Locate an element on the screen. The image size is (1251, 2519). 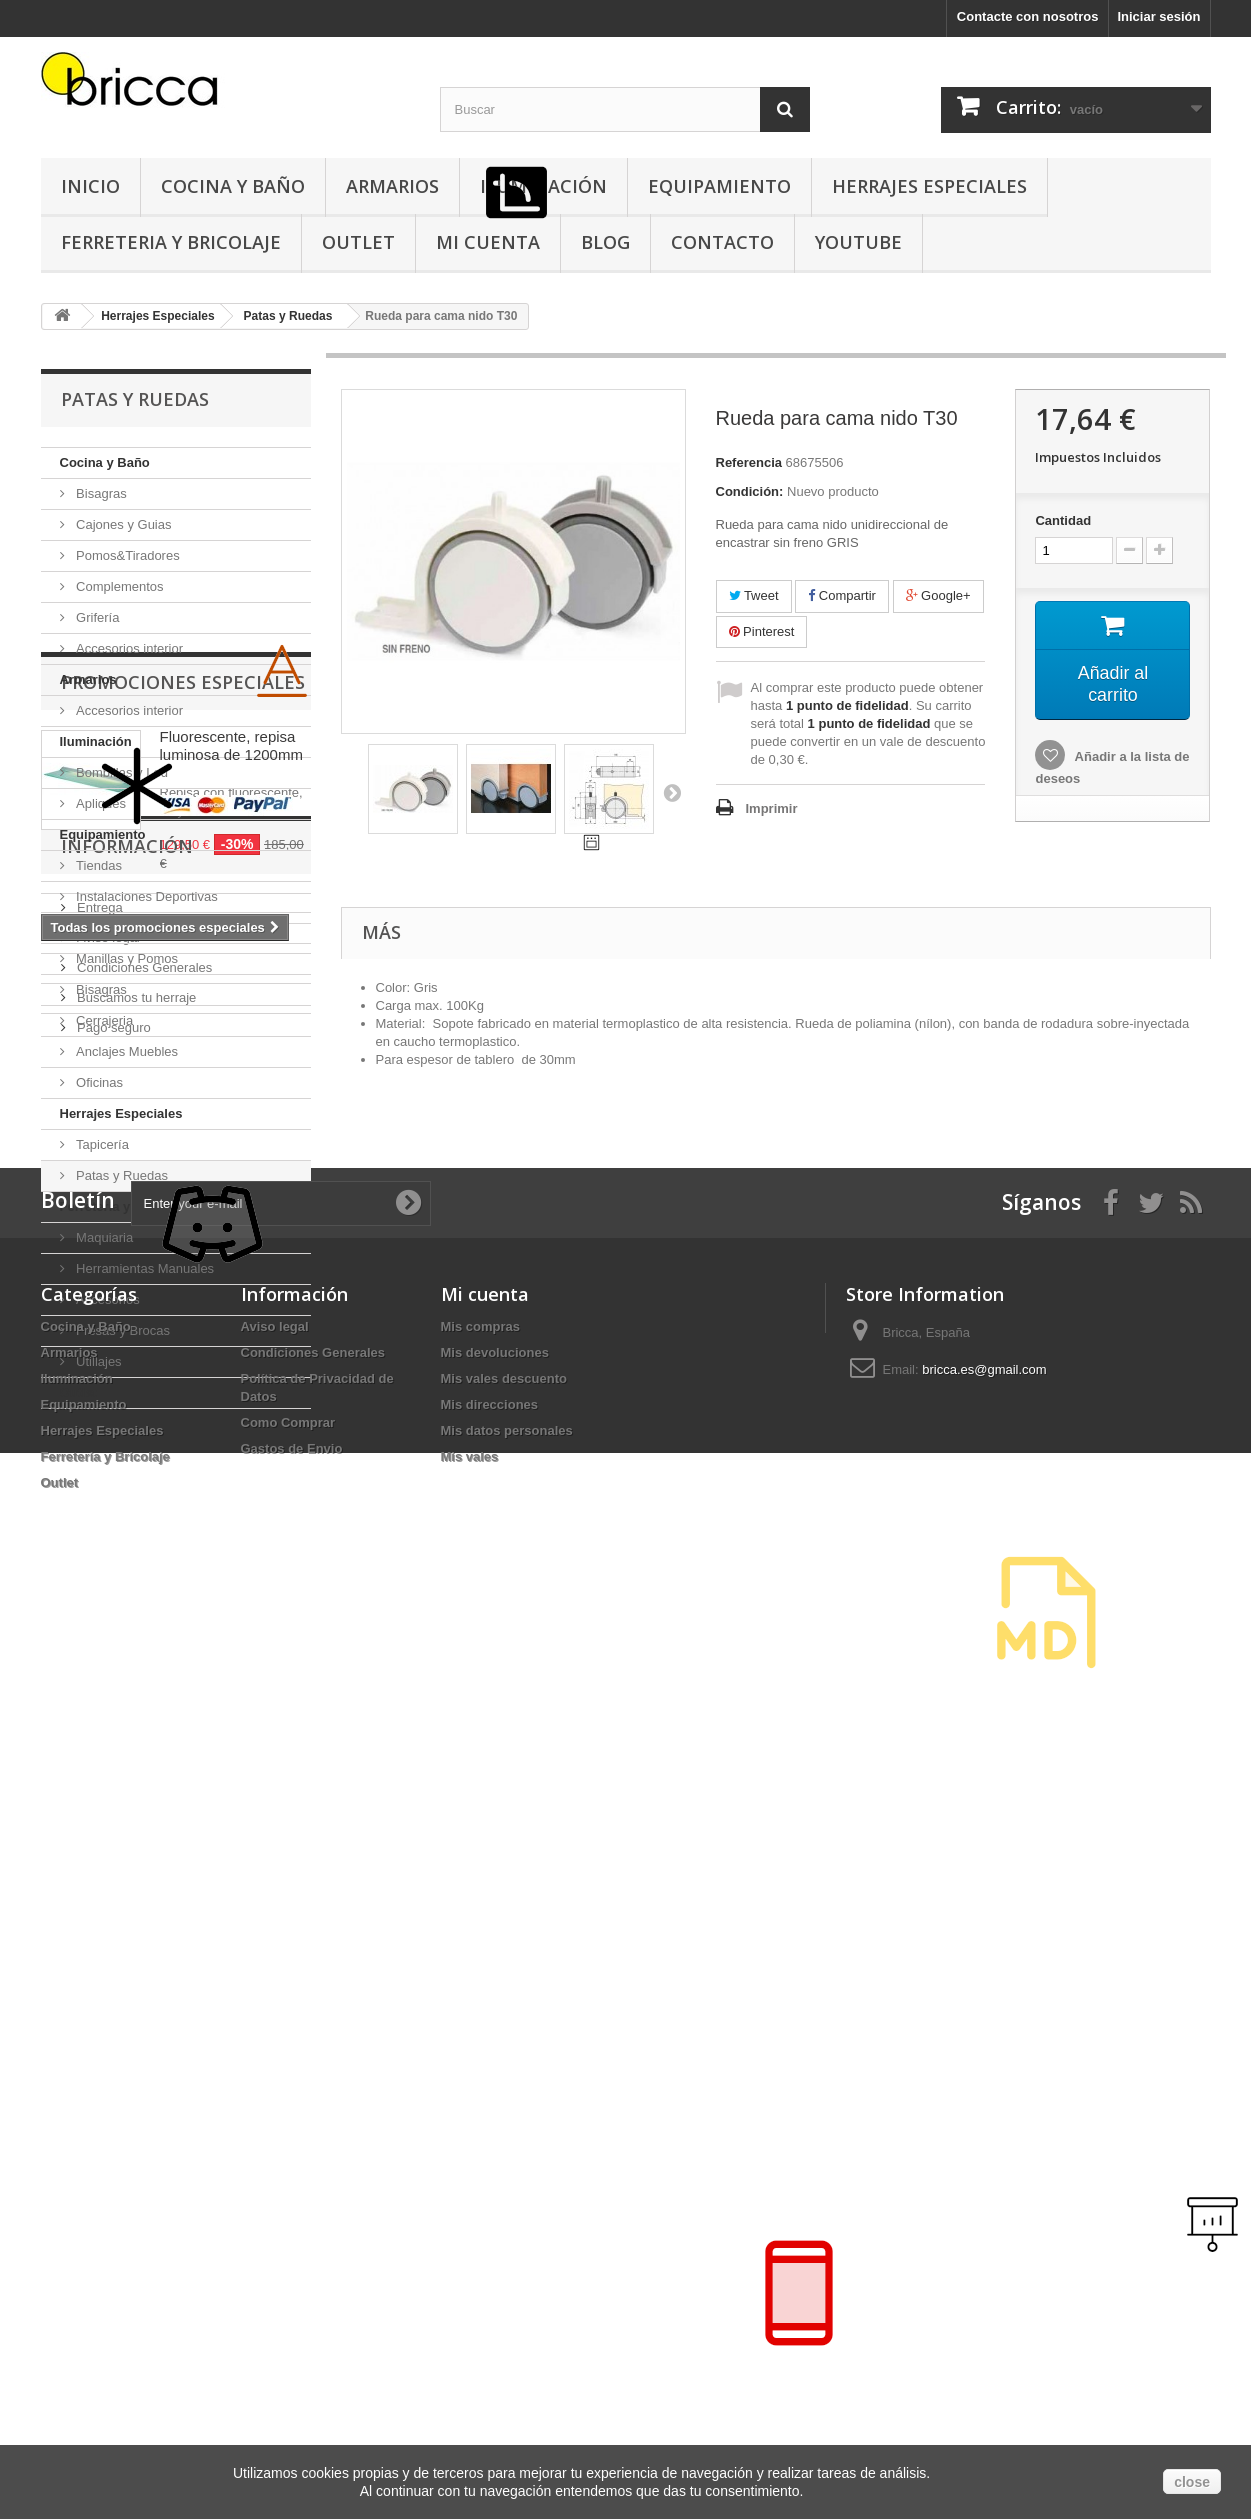
markdown file type indicator is located at coordinates (1048, 1612).